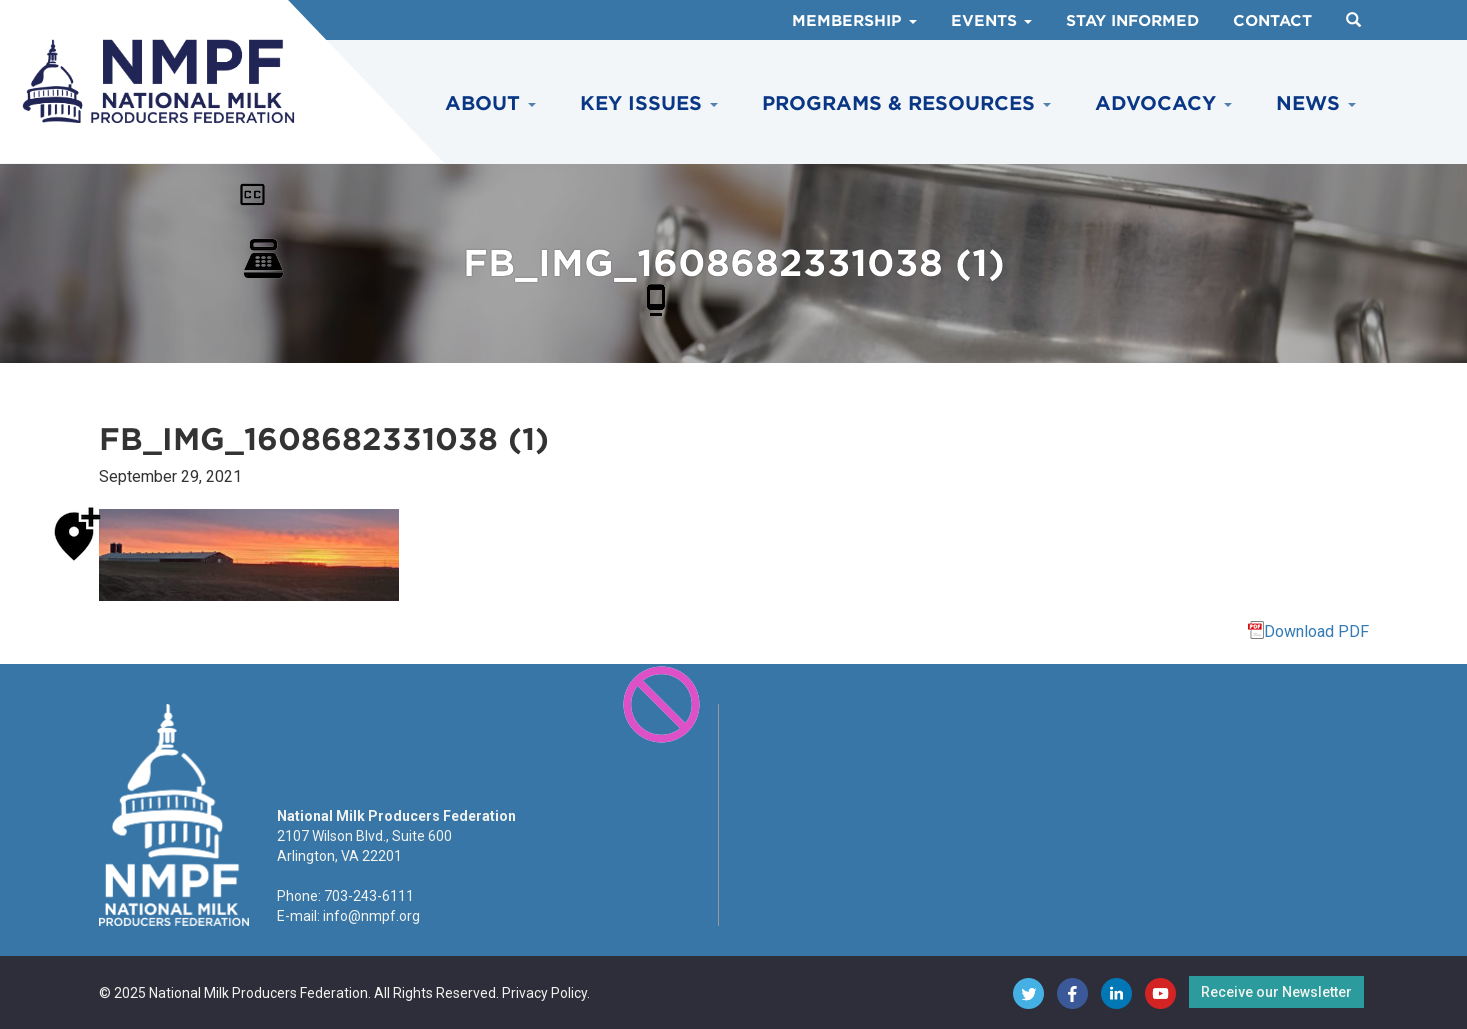 The height and width of the screenshot is (1029, 1467). Describe the element at coordinates (661, 704) in the screenshot. I see `indicates blocked or prohibited action` at that location.